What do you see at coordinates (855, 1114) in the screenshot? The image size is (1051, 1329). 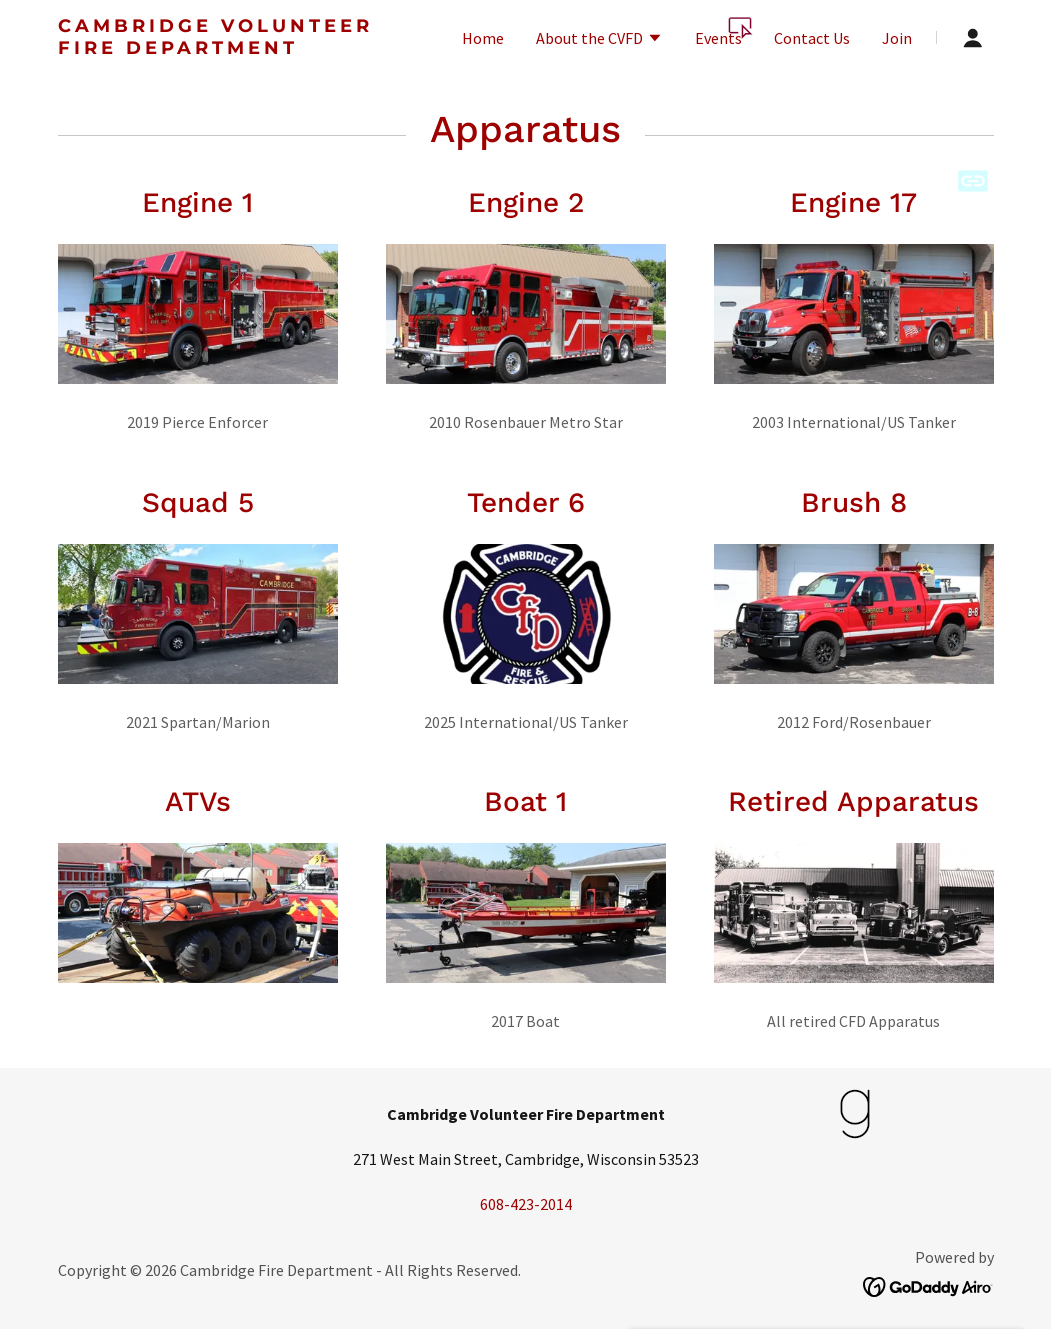 I see `open Goodreads app` at bounding box center [855, 1114].